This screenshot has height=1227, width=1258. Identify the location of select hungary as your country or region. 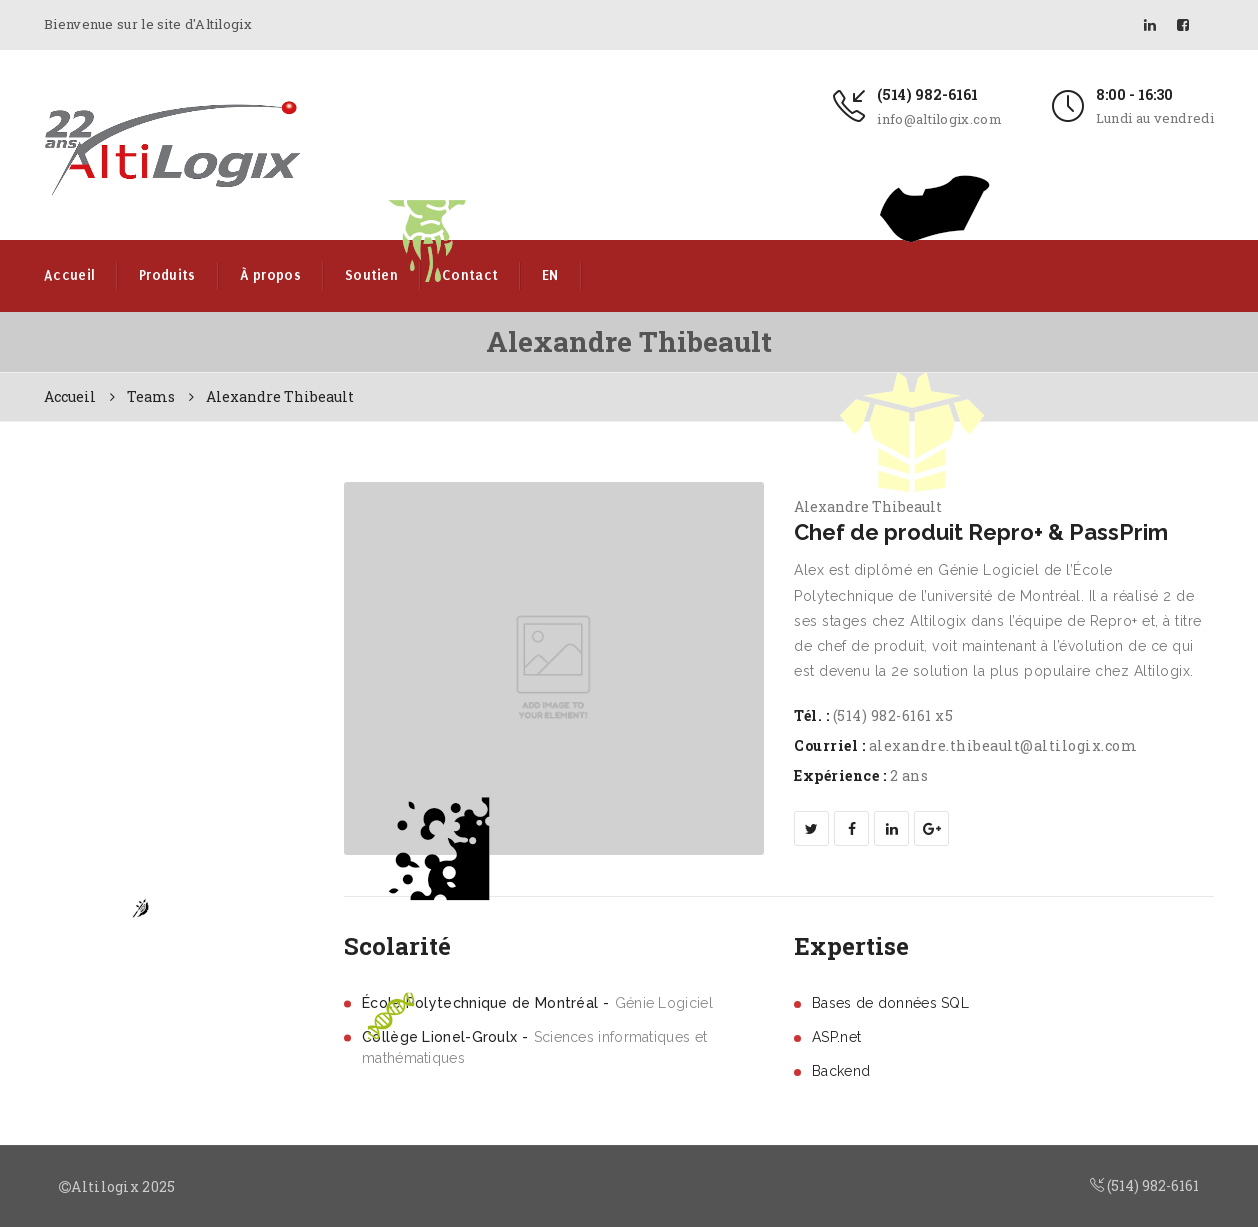
(934, 208).